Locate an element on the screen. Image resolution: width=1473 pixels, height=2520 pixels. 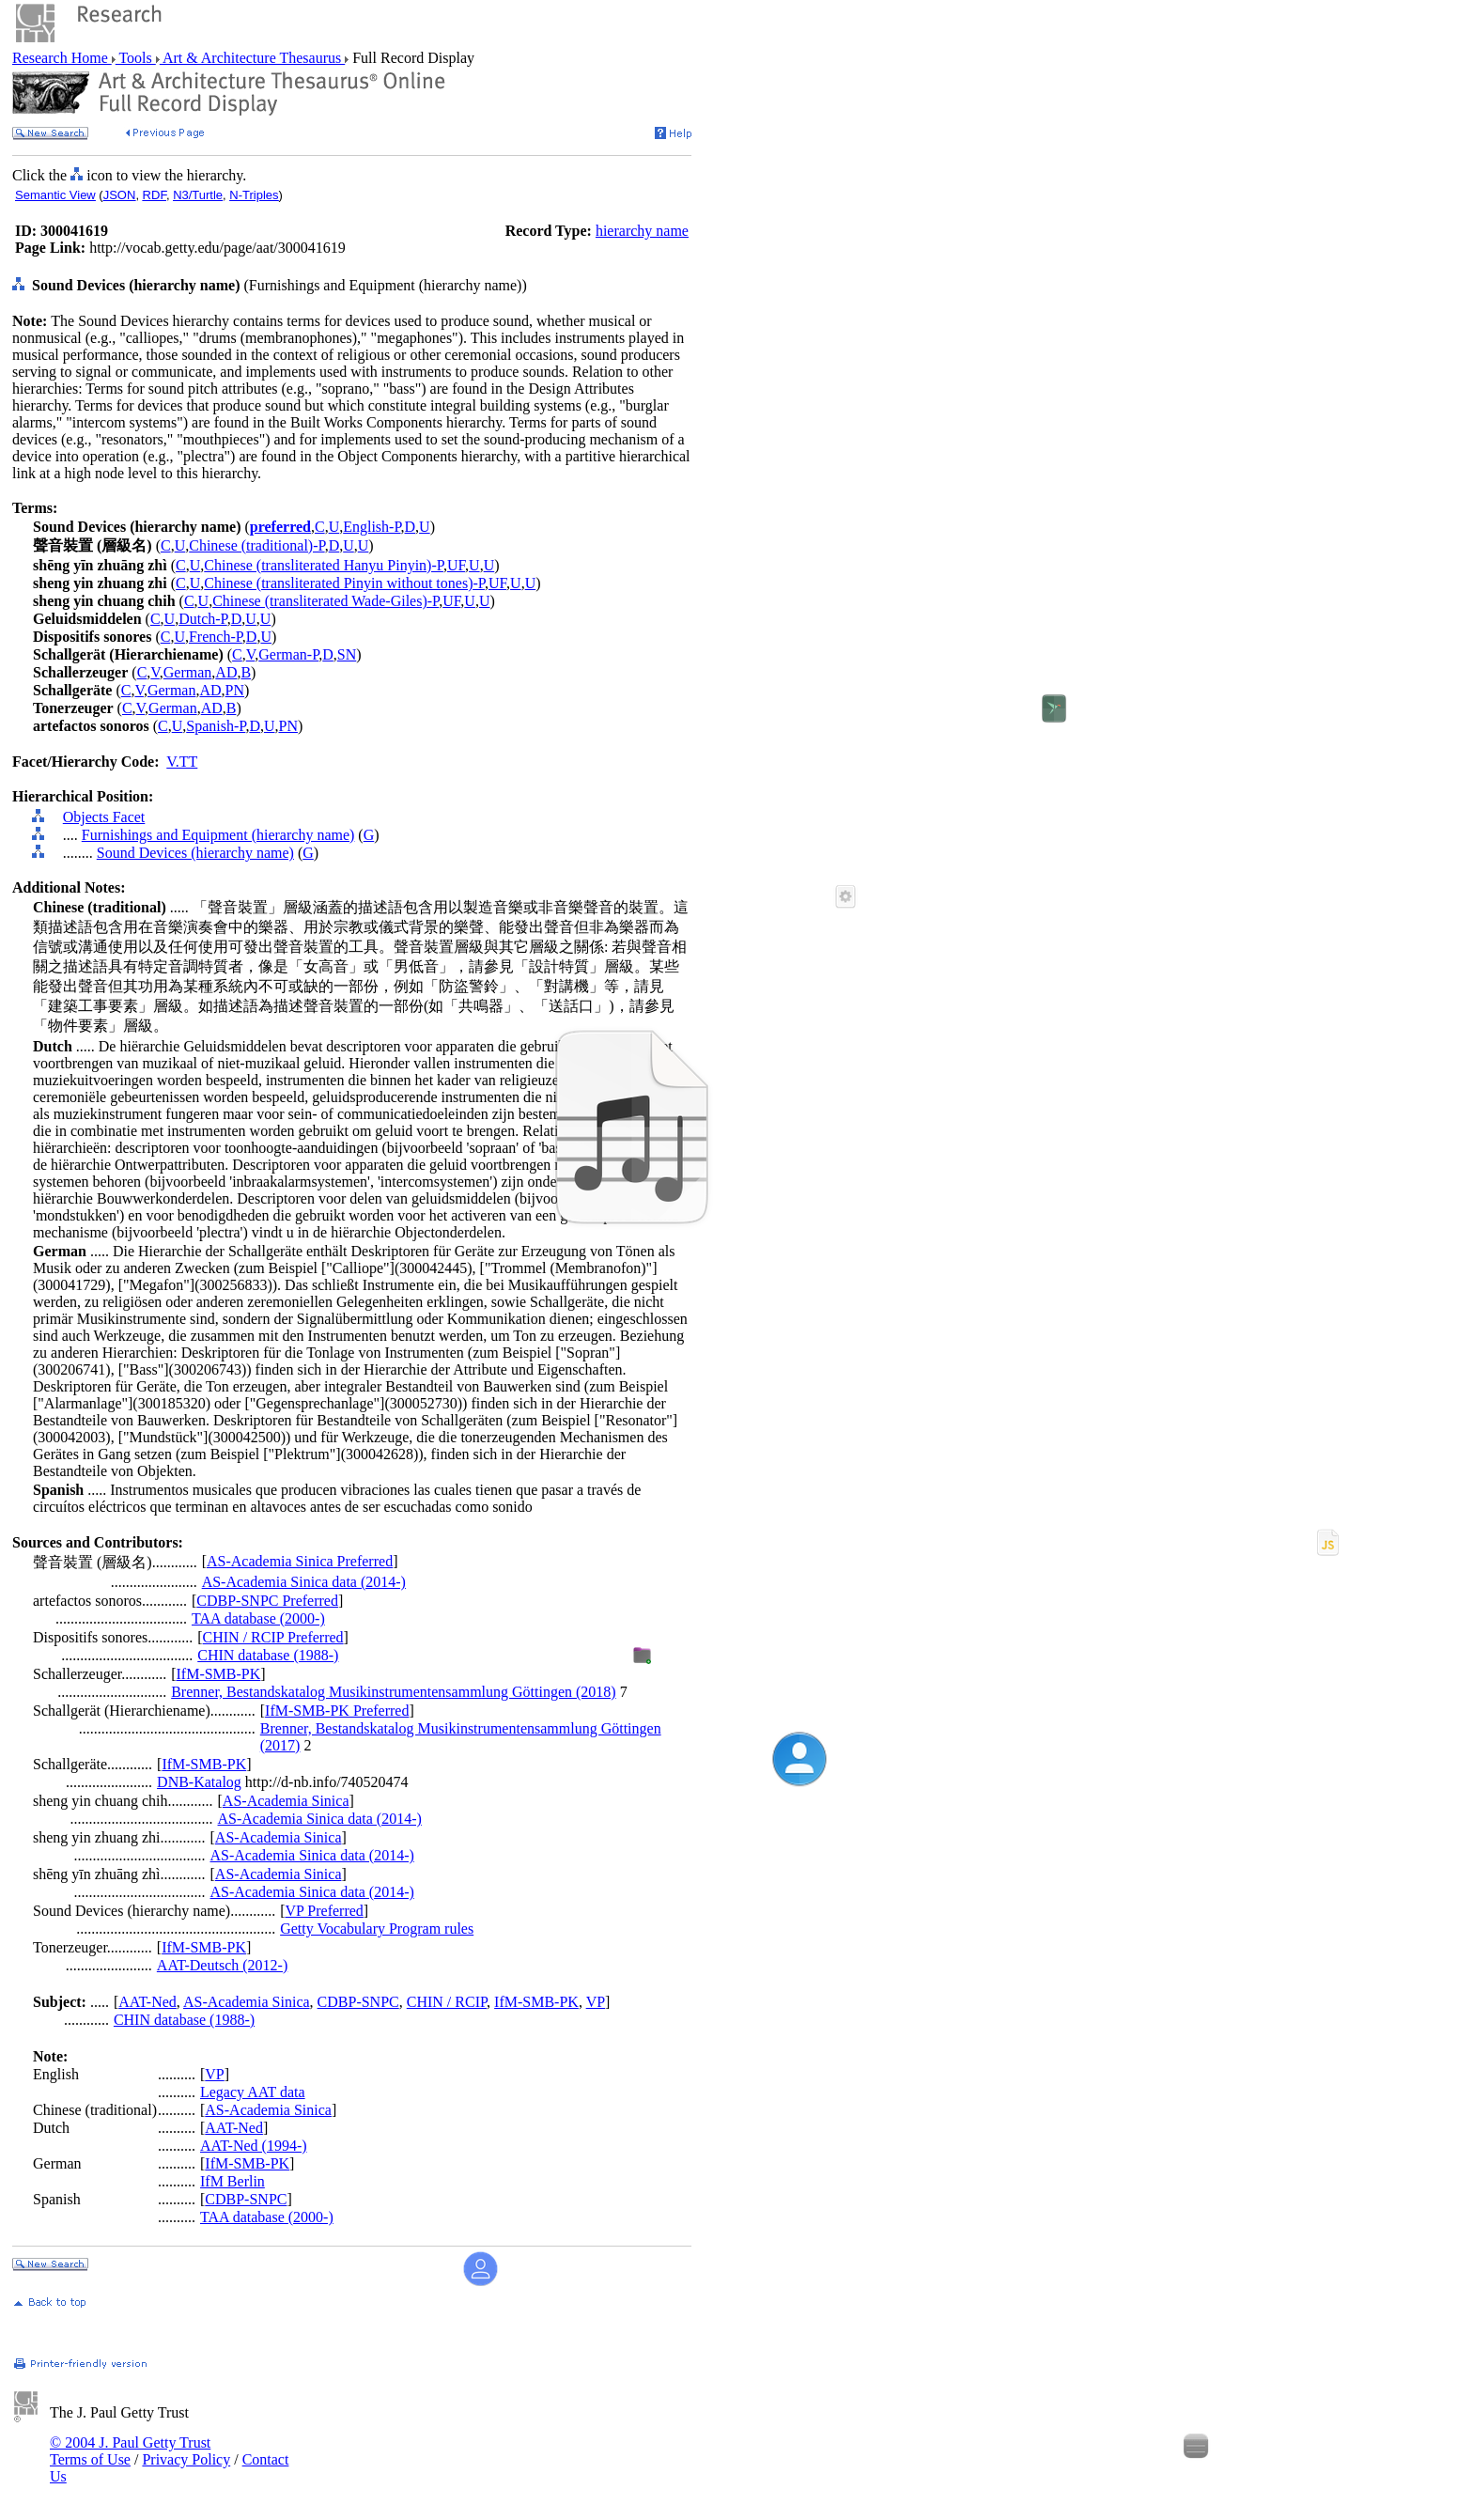
a desktop application shortcut file is located at coordinates (845, 896).